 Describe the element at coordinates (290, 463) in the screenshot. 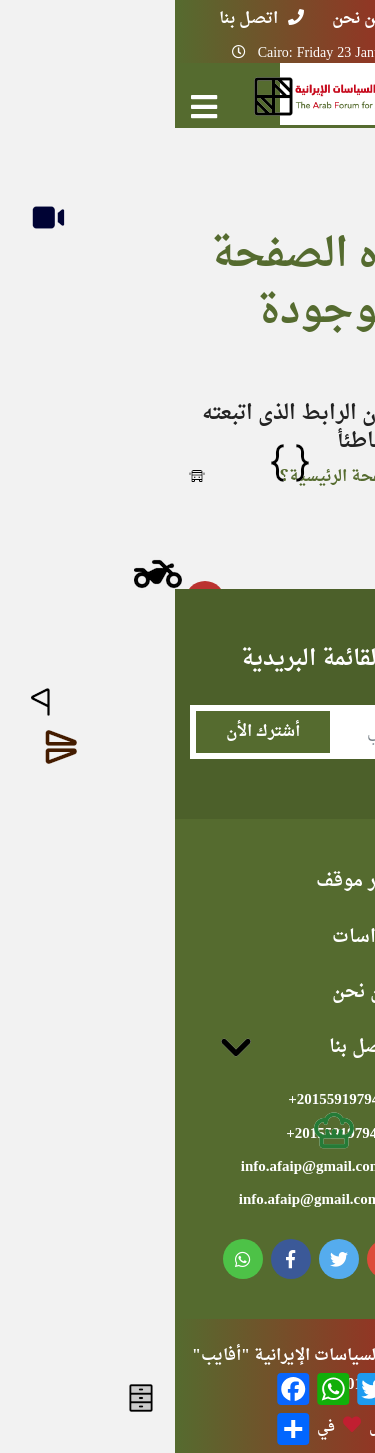

I see `indicates a namespace or module in code` at that location.